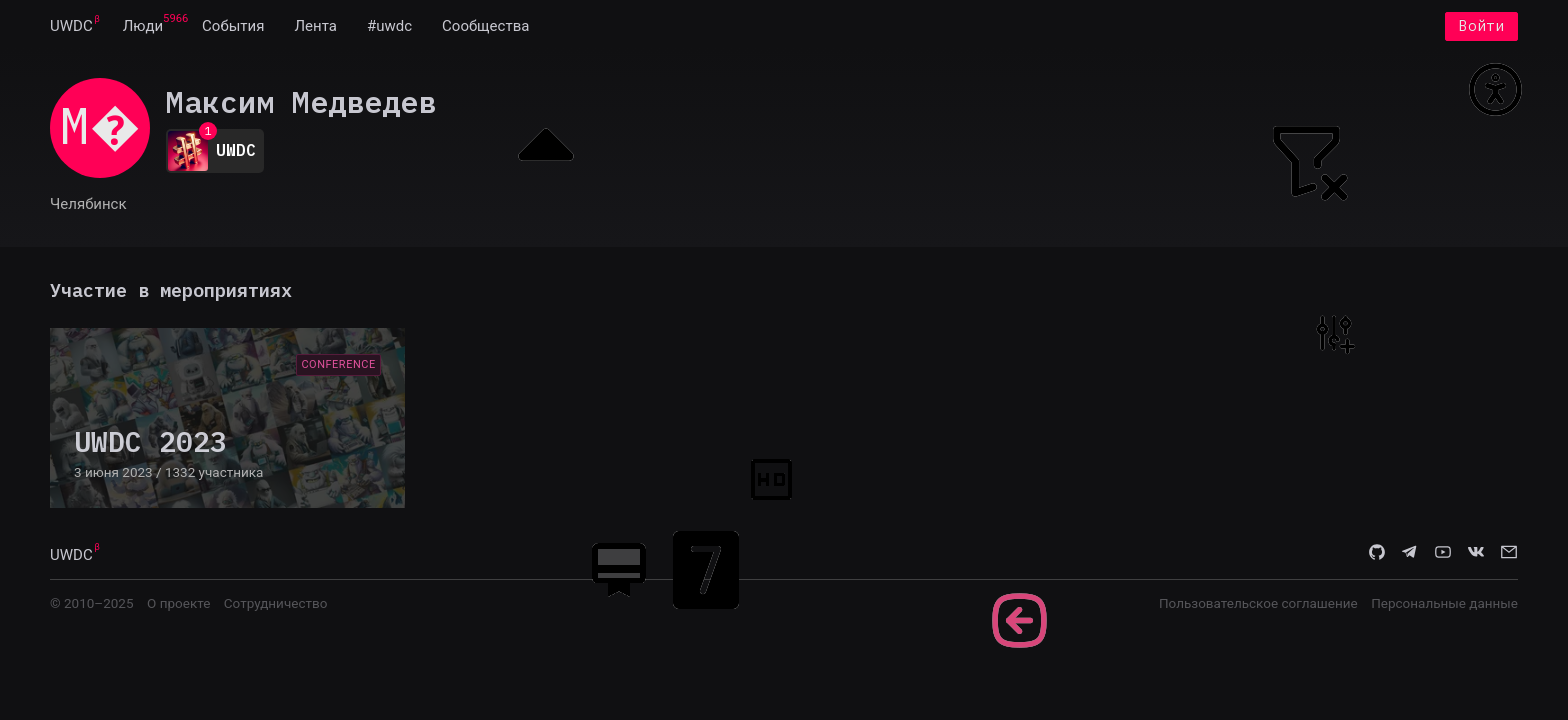  Describe the element at coordinates (1495, 89) in the screenshot. I see `indicates accessibility features are available` at that location.